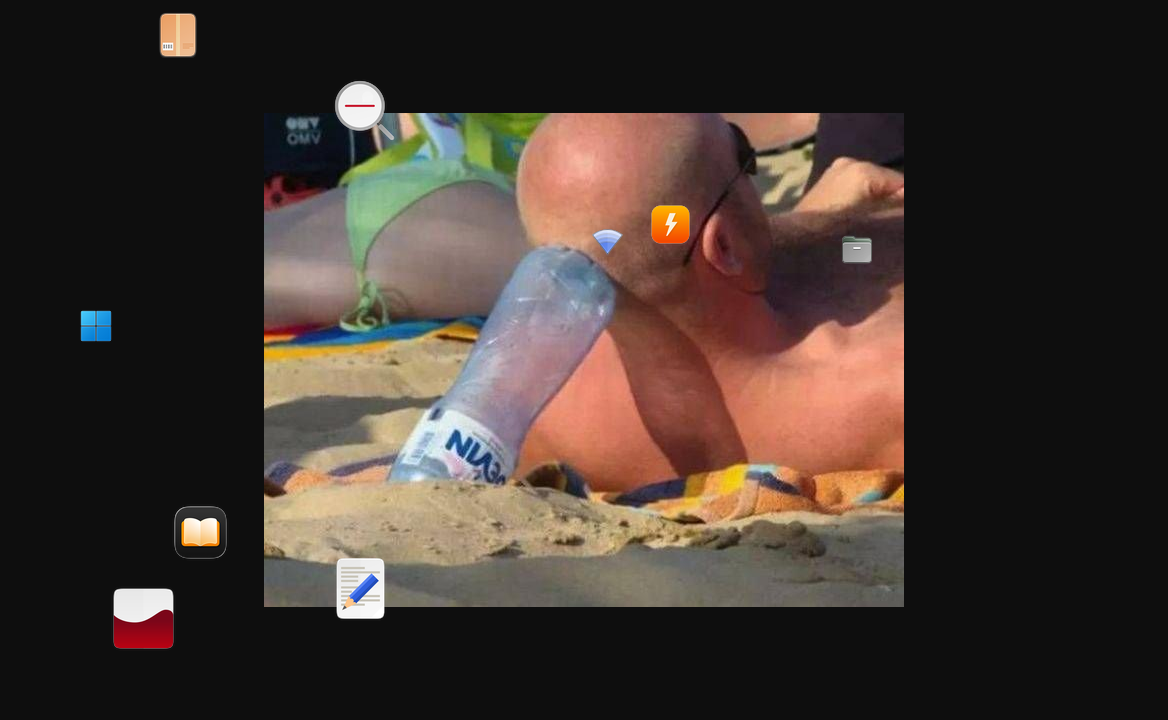 The height and width of the screenshot is (720, 1168). Describe the element at coordinates (607, 241) in the screenshot. I see `indicates wireless network connection status` at that location.